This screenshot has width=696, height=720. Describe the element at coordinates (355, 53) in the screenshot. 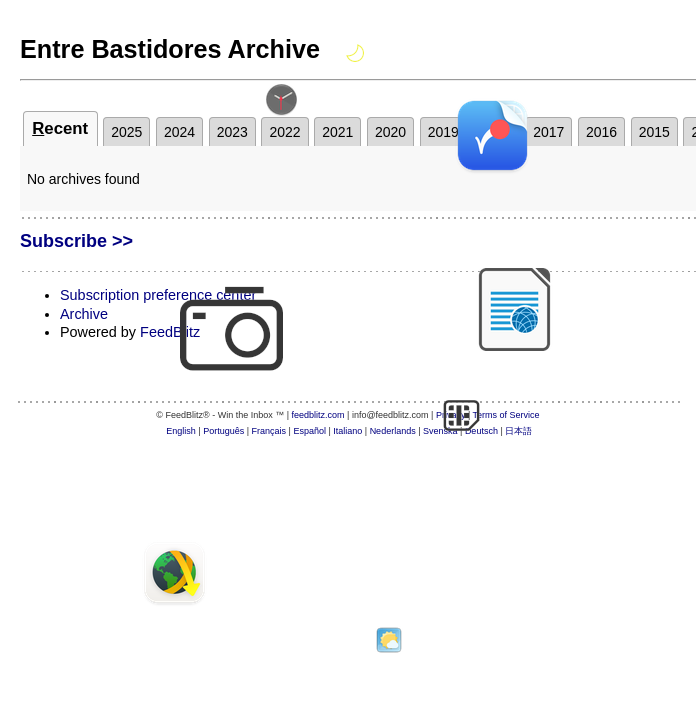

I see `indicates half-width input mode is active in fcitx` at that location.